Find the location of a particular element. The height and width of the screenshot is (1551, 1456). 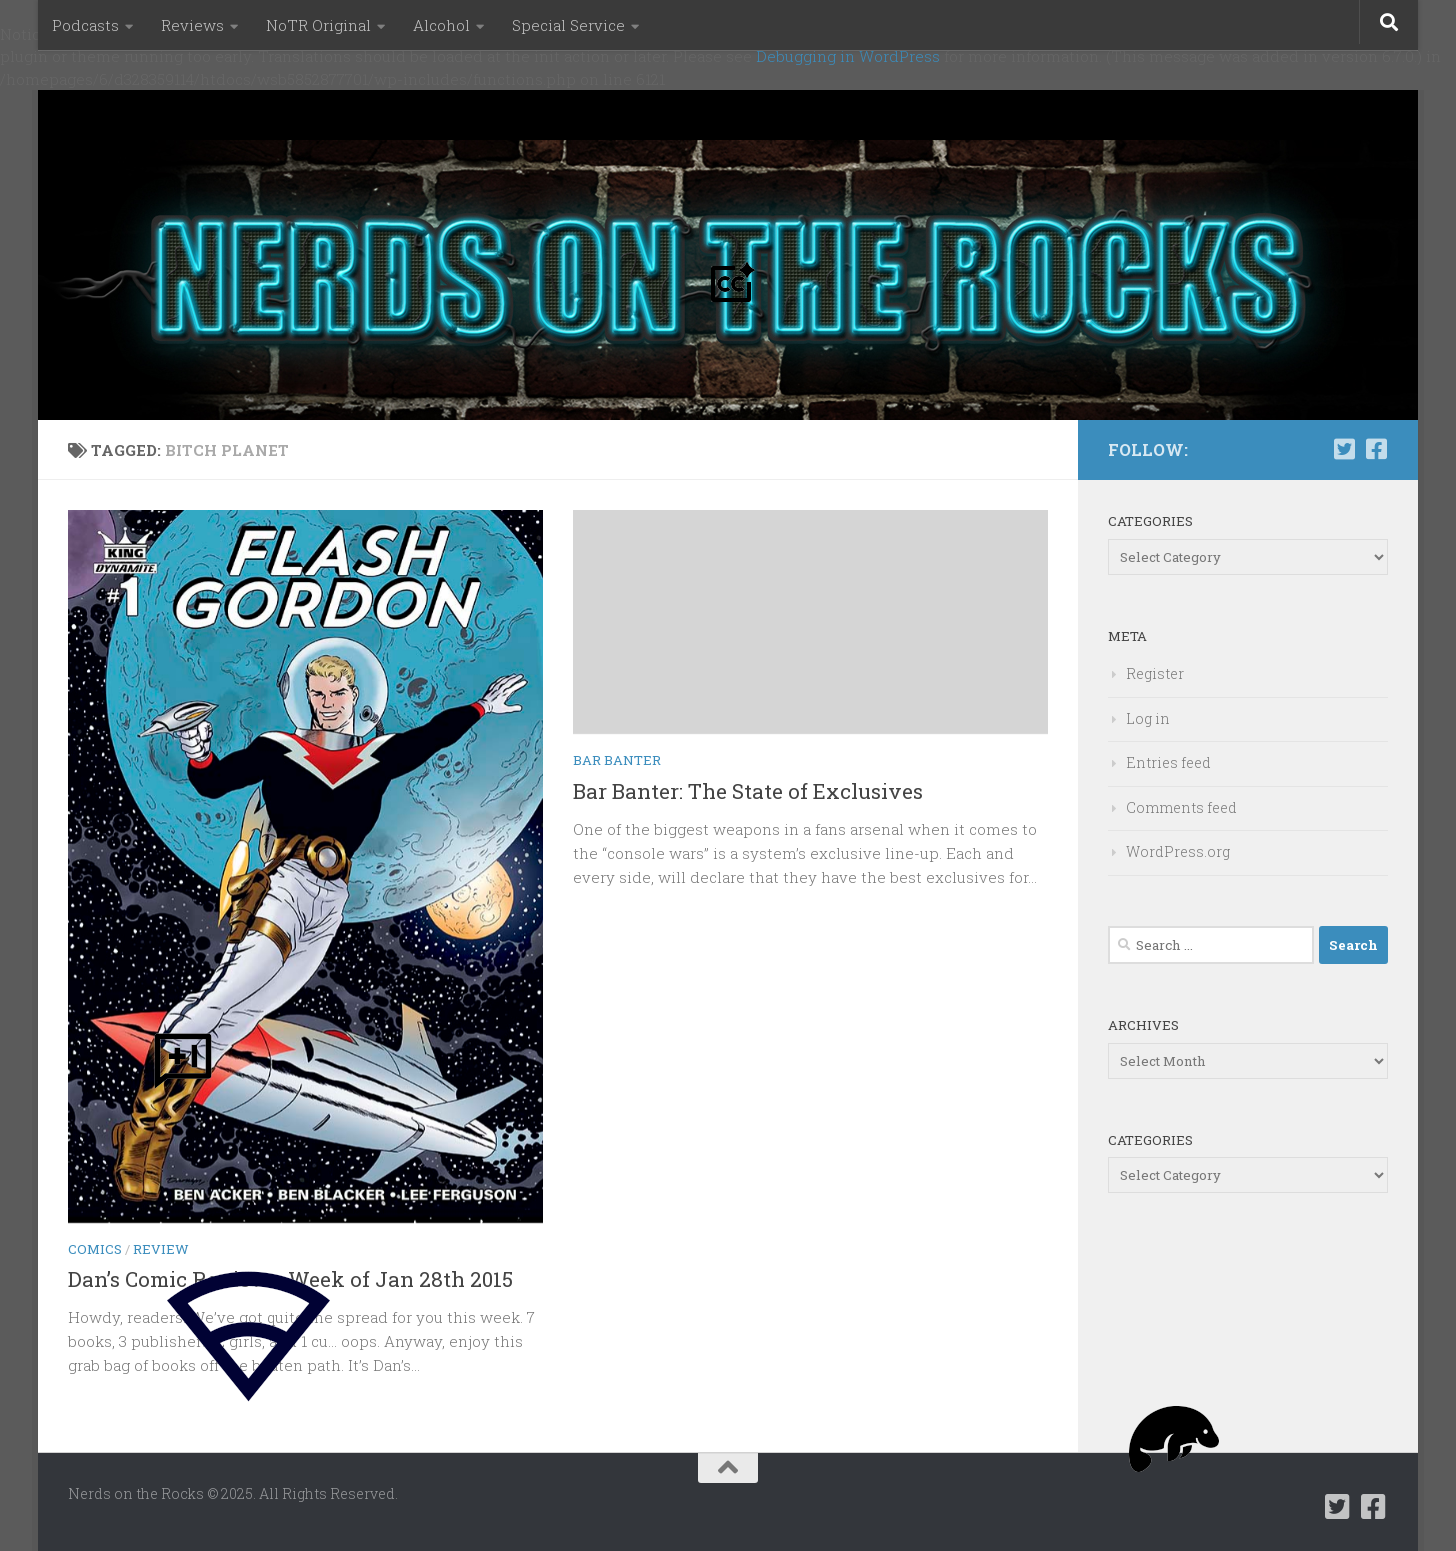

indicates weak wifi signal strength is located at coordinates (248, 1336).